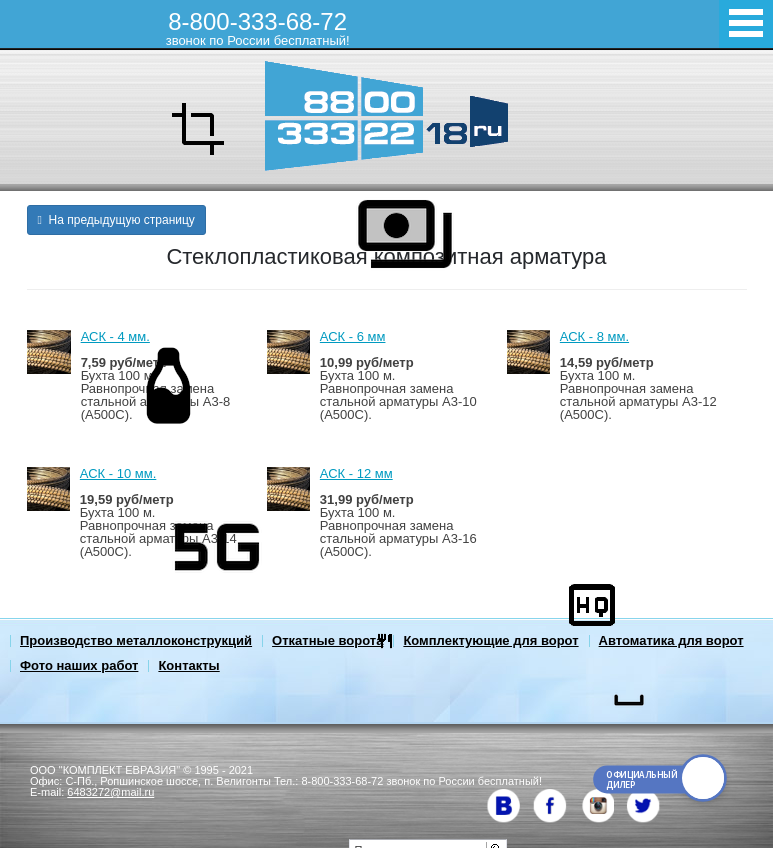  I want to click on crop an image, so click(198, 129).